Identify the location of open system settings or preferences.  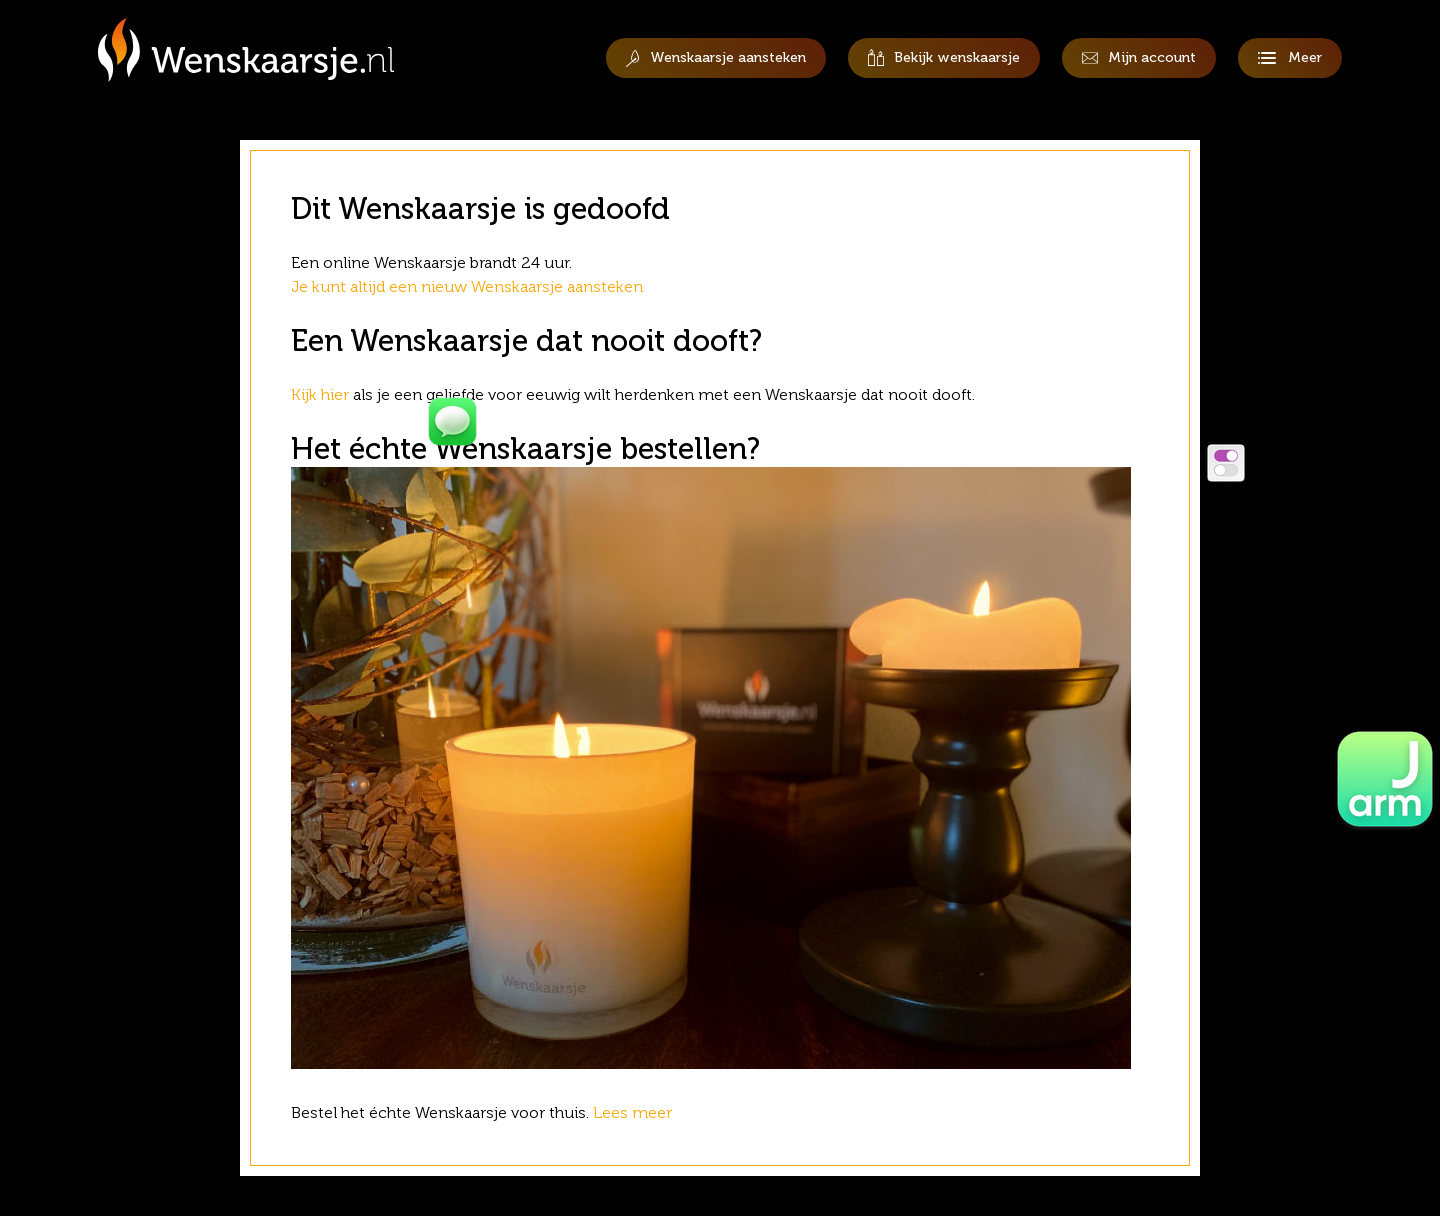
(1226, 463).